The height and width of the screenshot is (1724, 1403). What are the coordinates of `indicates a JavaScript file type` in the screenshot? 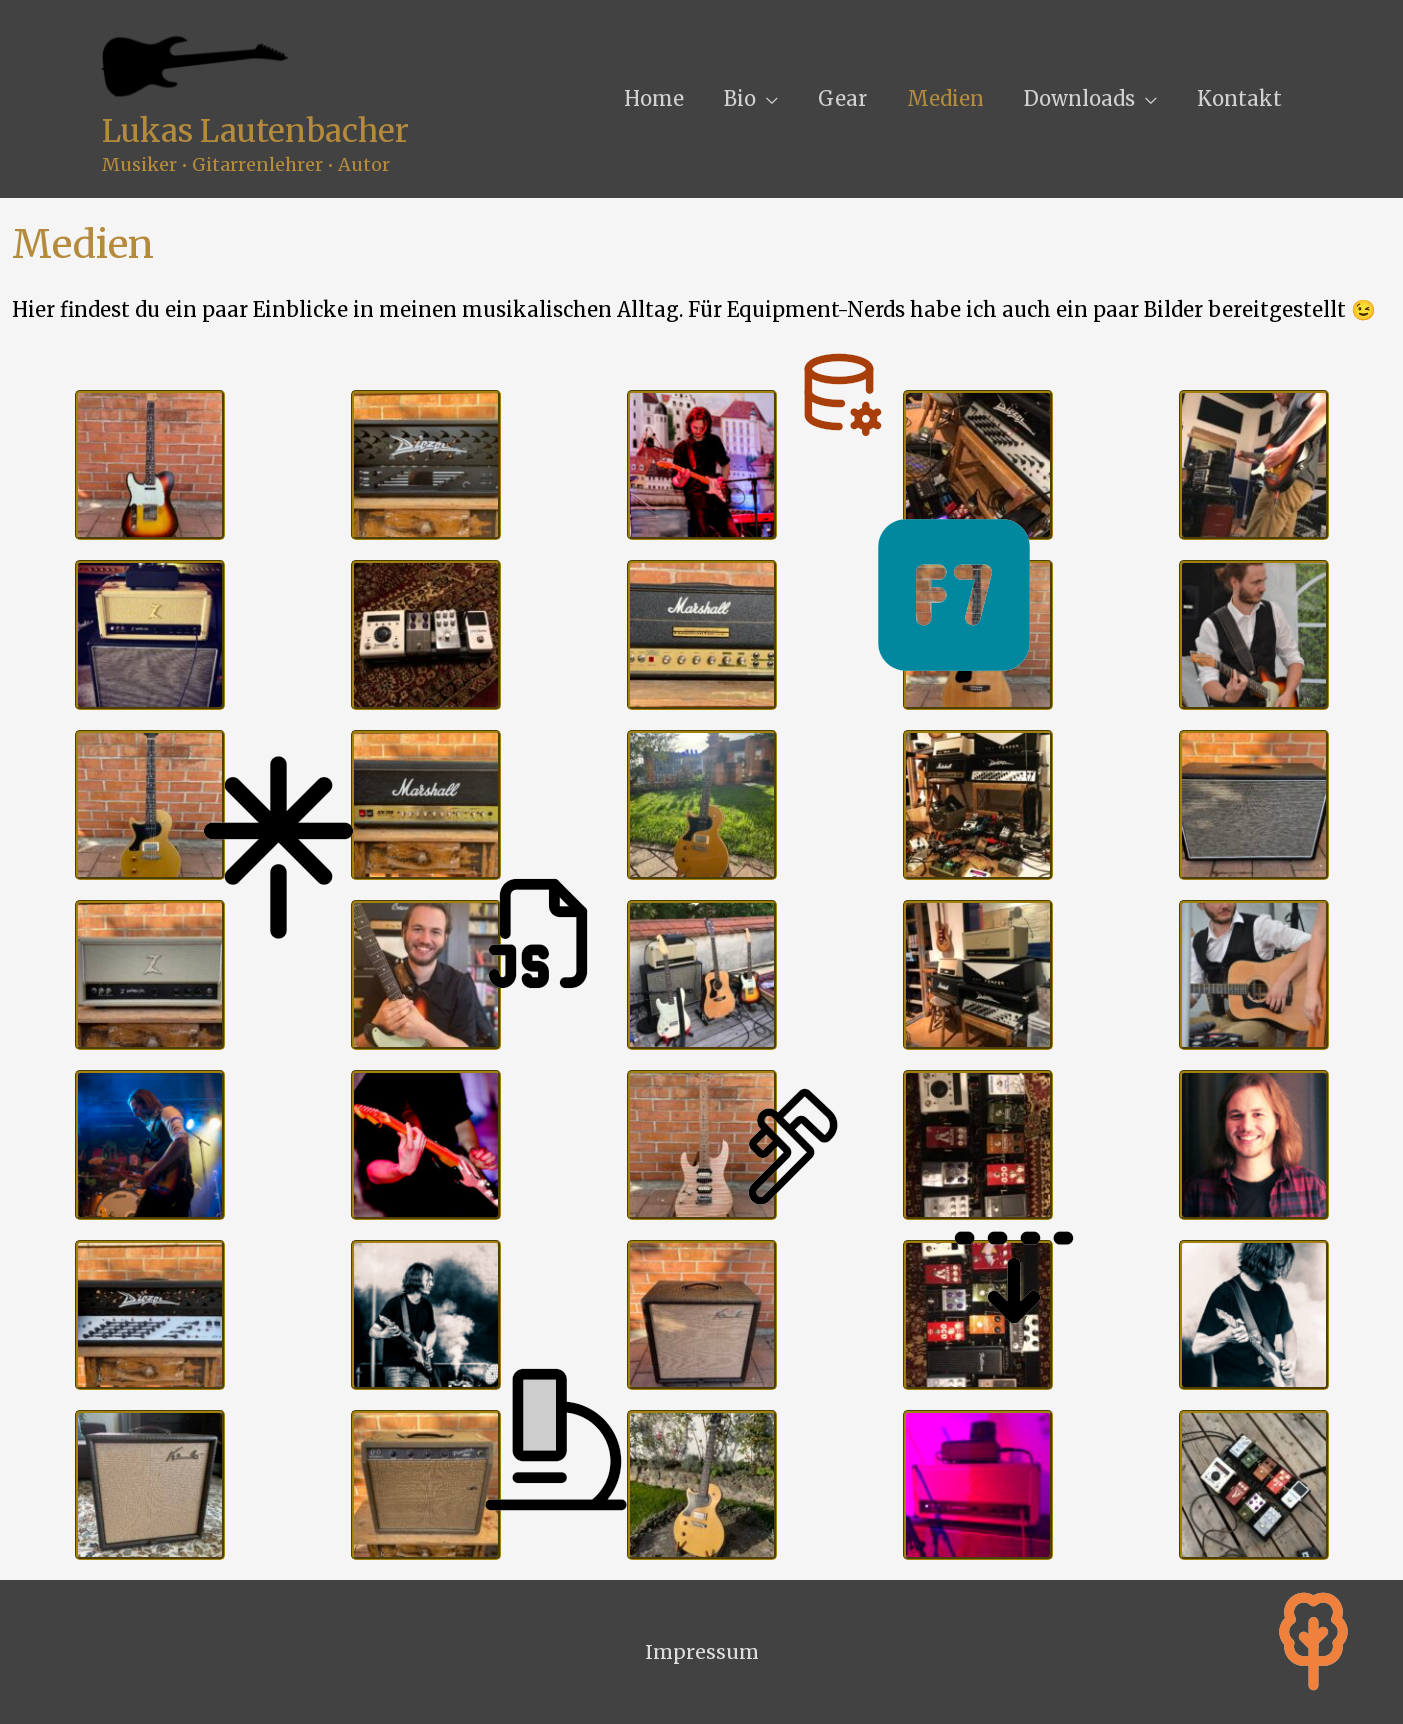 It's located at (543, 933).